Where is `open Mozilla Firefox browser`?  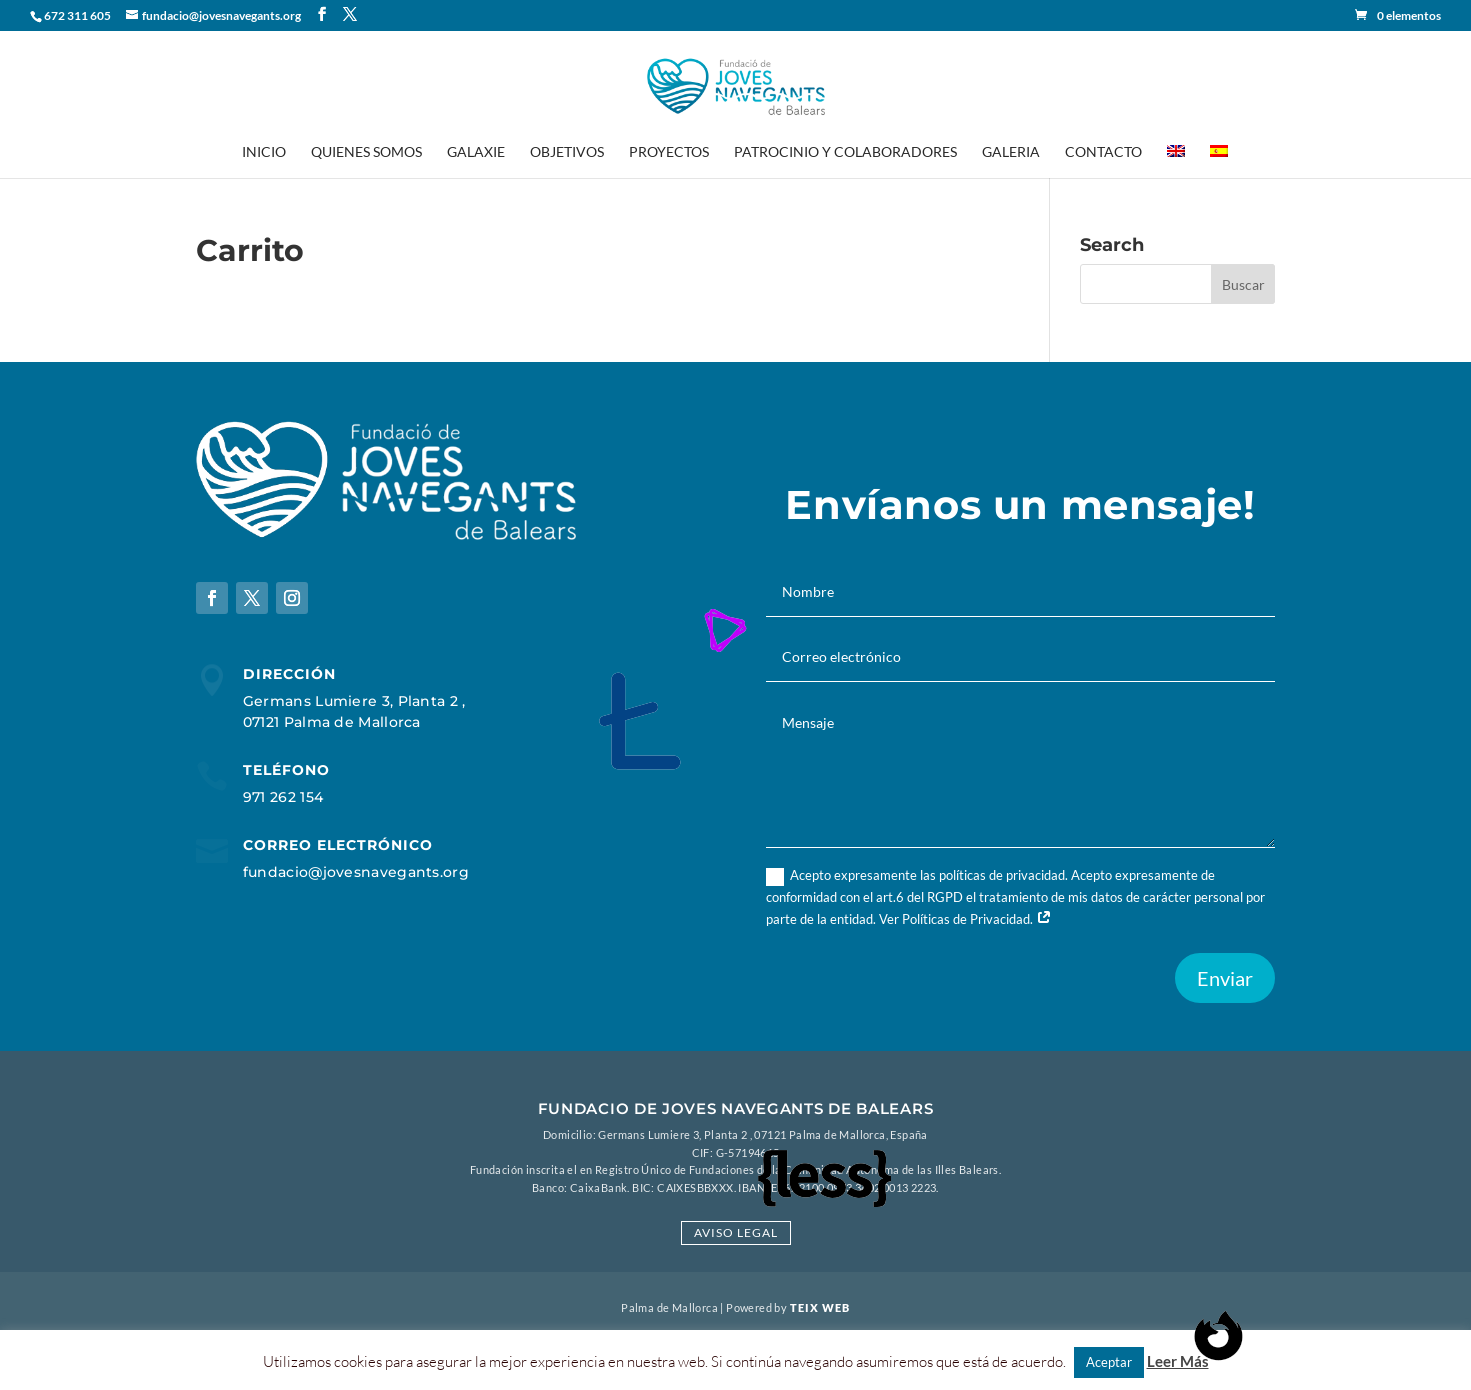 open Mozilla Firefox browser is located at coordinates (1218, 1335).